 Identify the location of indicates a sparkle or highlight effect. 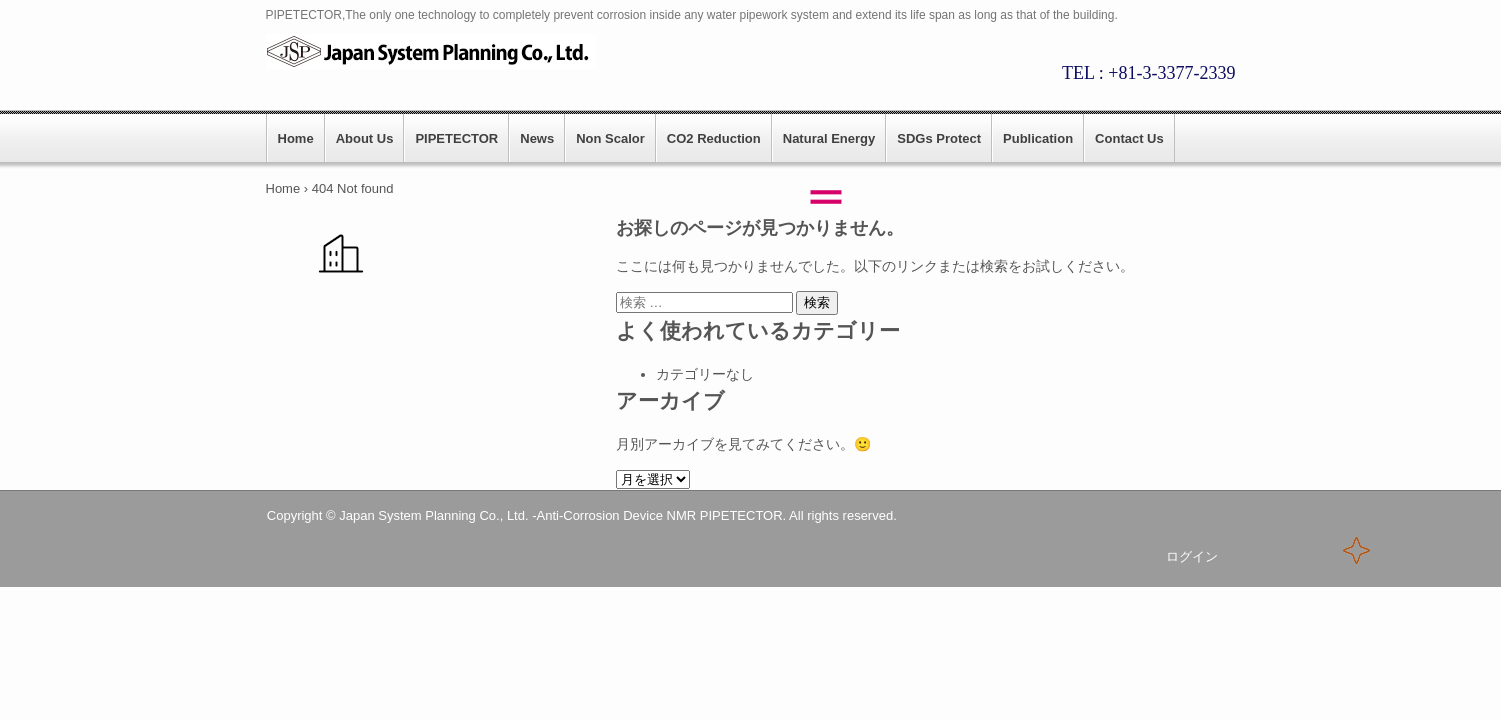
(1356, 550).